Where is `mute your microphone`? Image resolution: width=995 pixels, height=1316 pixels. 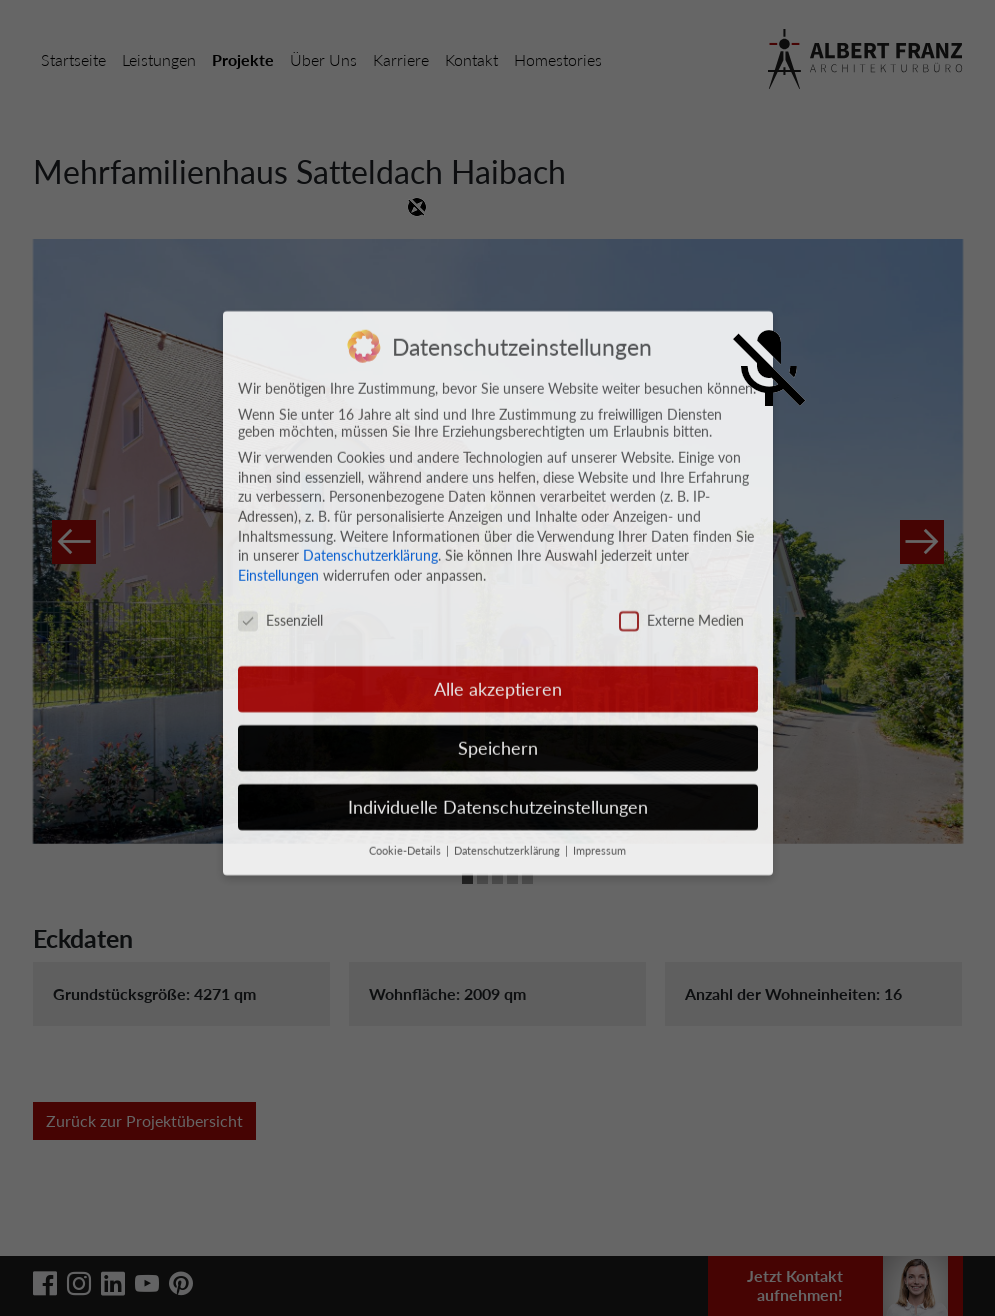 mute your microphone is located at coordinates (769, 370).